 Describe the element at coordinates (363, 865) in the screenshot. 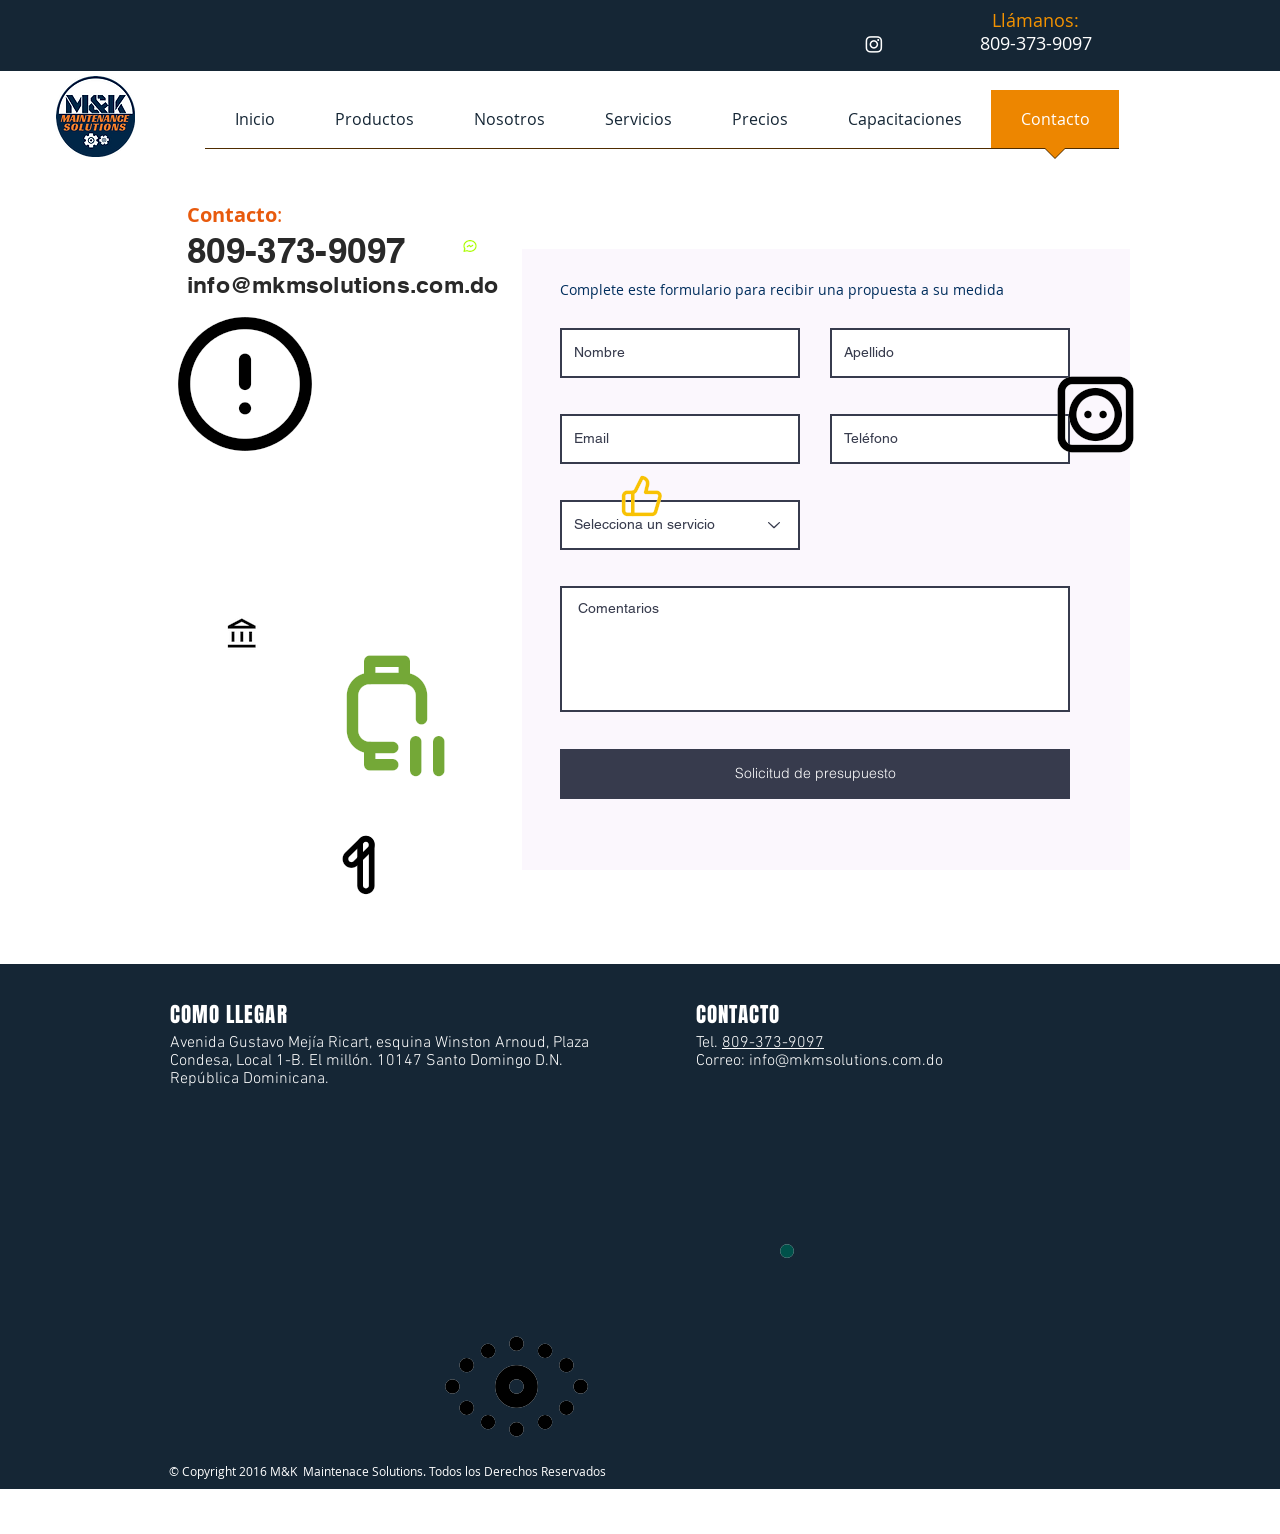

I see `access google one subscription settings` at that location.